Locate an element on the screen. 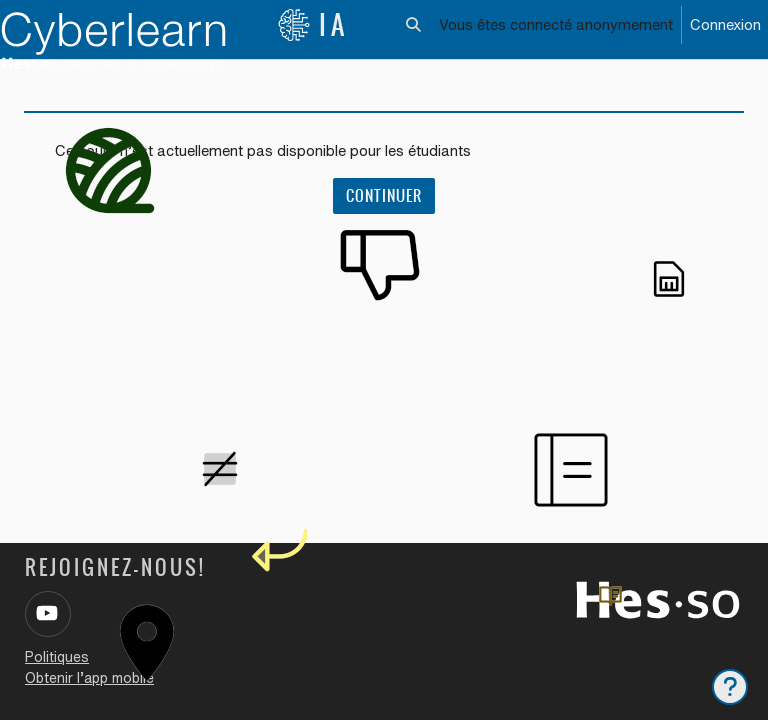 The image size is (768, 720). indicates values are not equal or matching is located at coordinates (220, 469).